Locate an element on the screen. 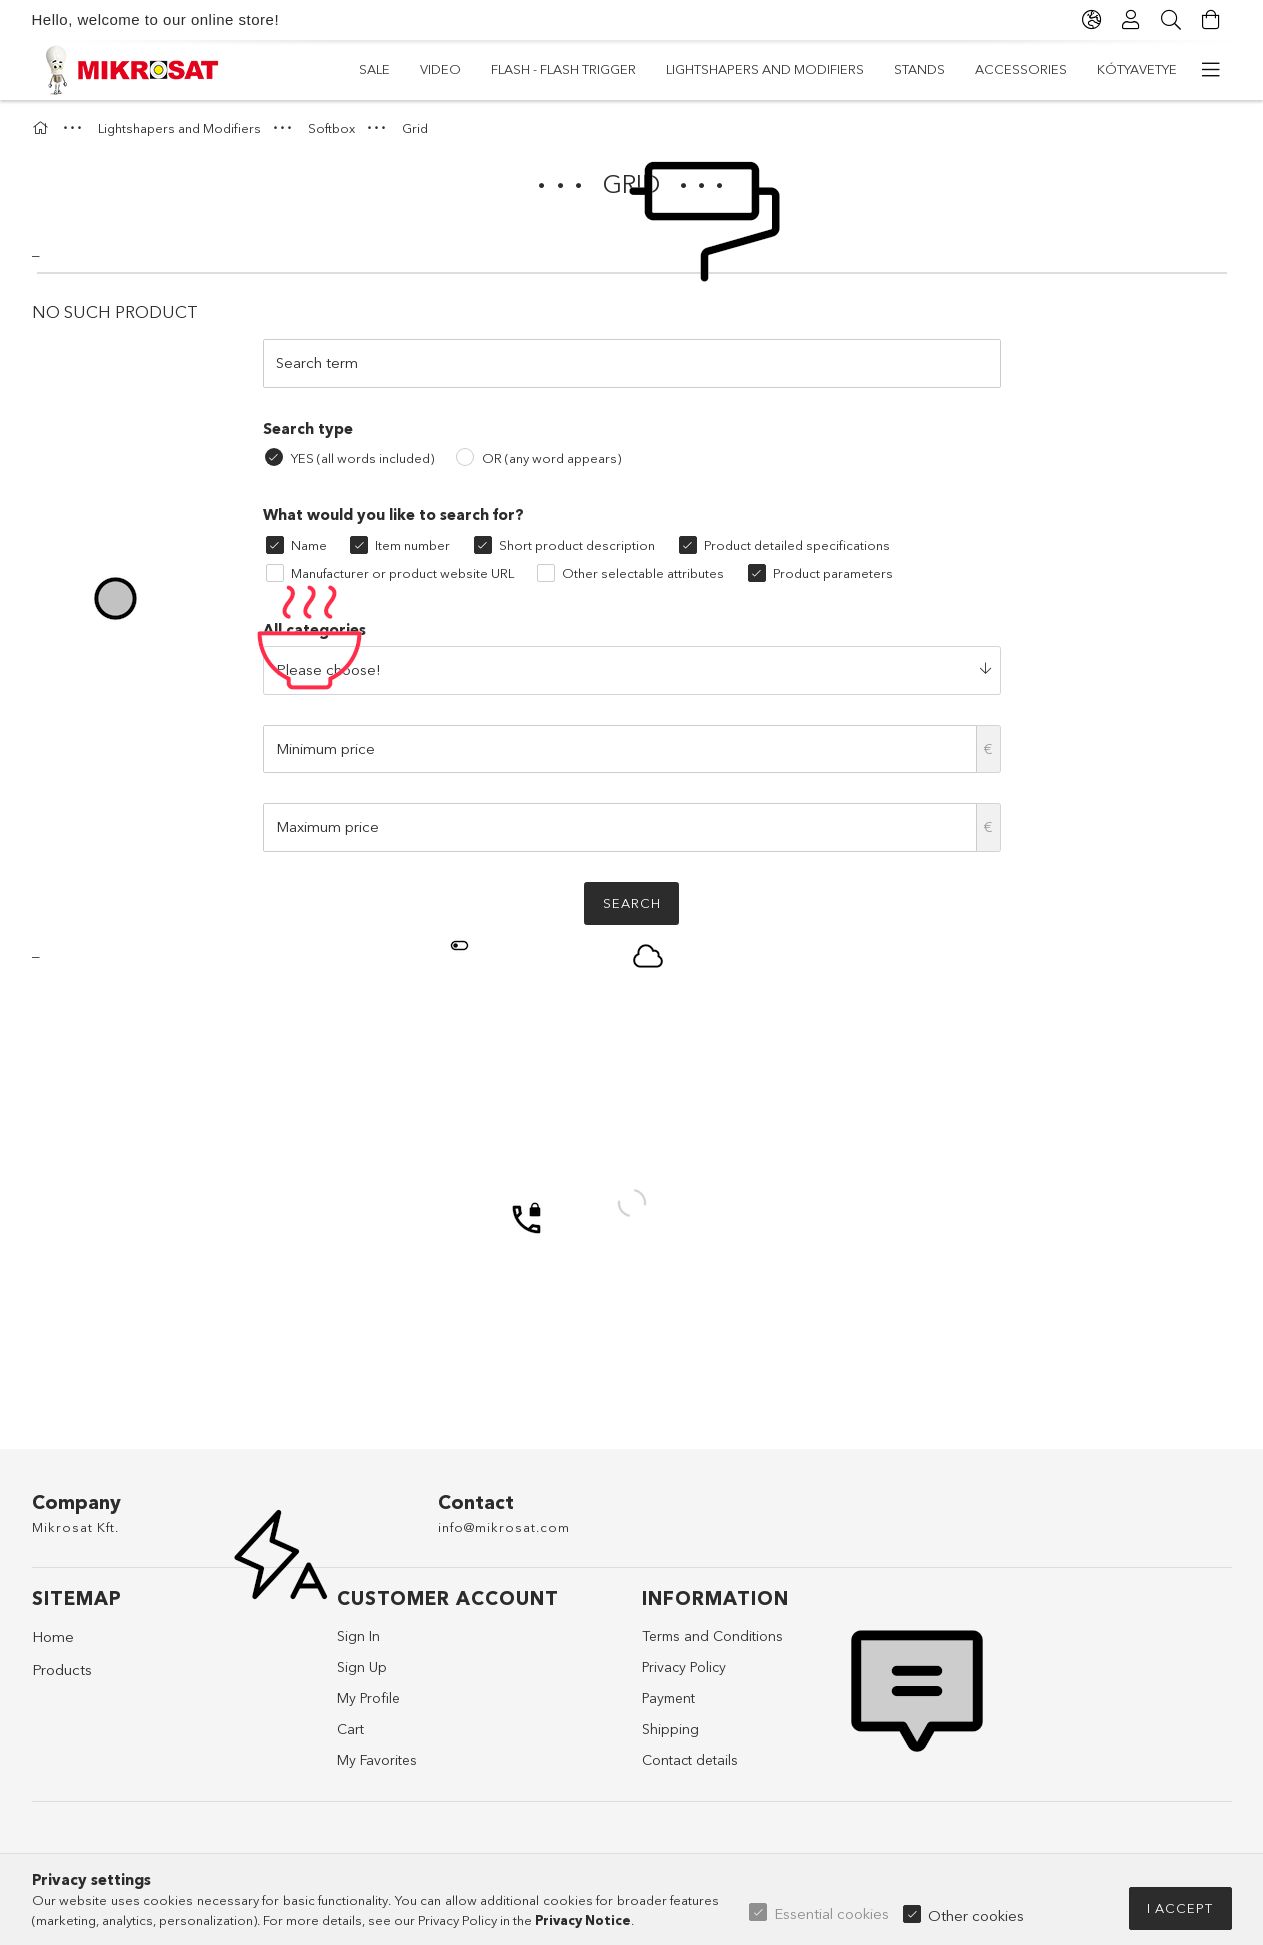 Image resolution: width=1263 pixels, height=1945 pixels. access paint or formatting tools is located at coordinates (704, 211).